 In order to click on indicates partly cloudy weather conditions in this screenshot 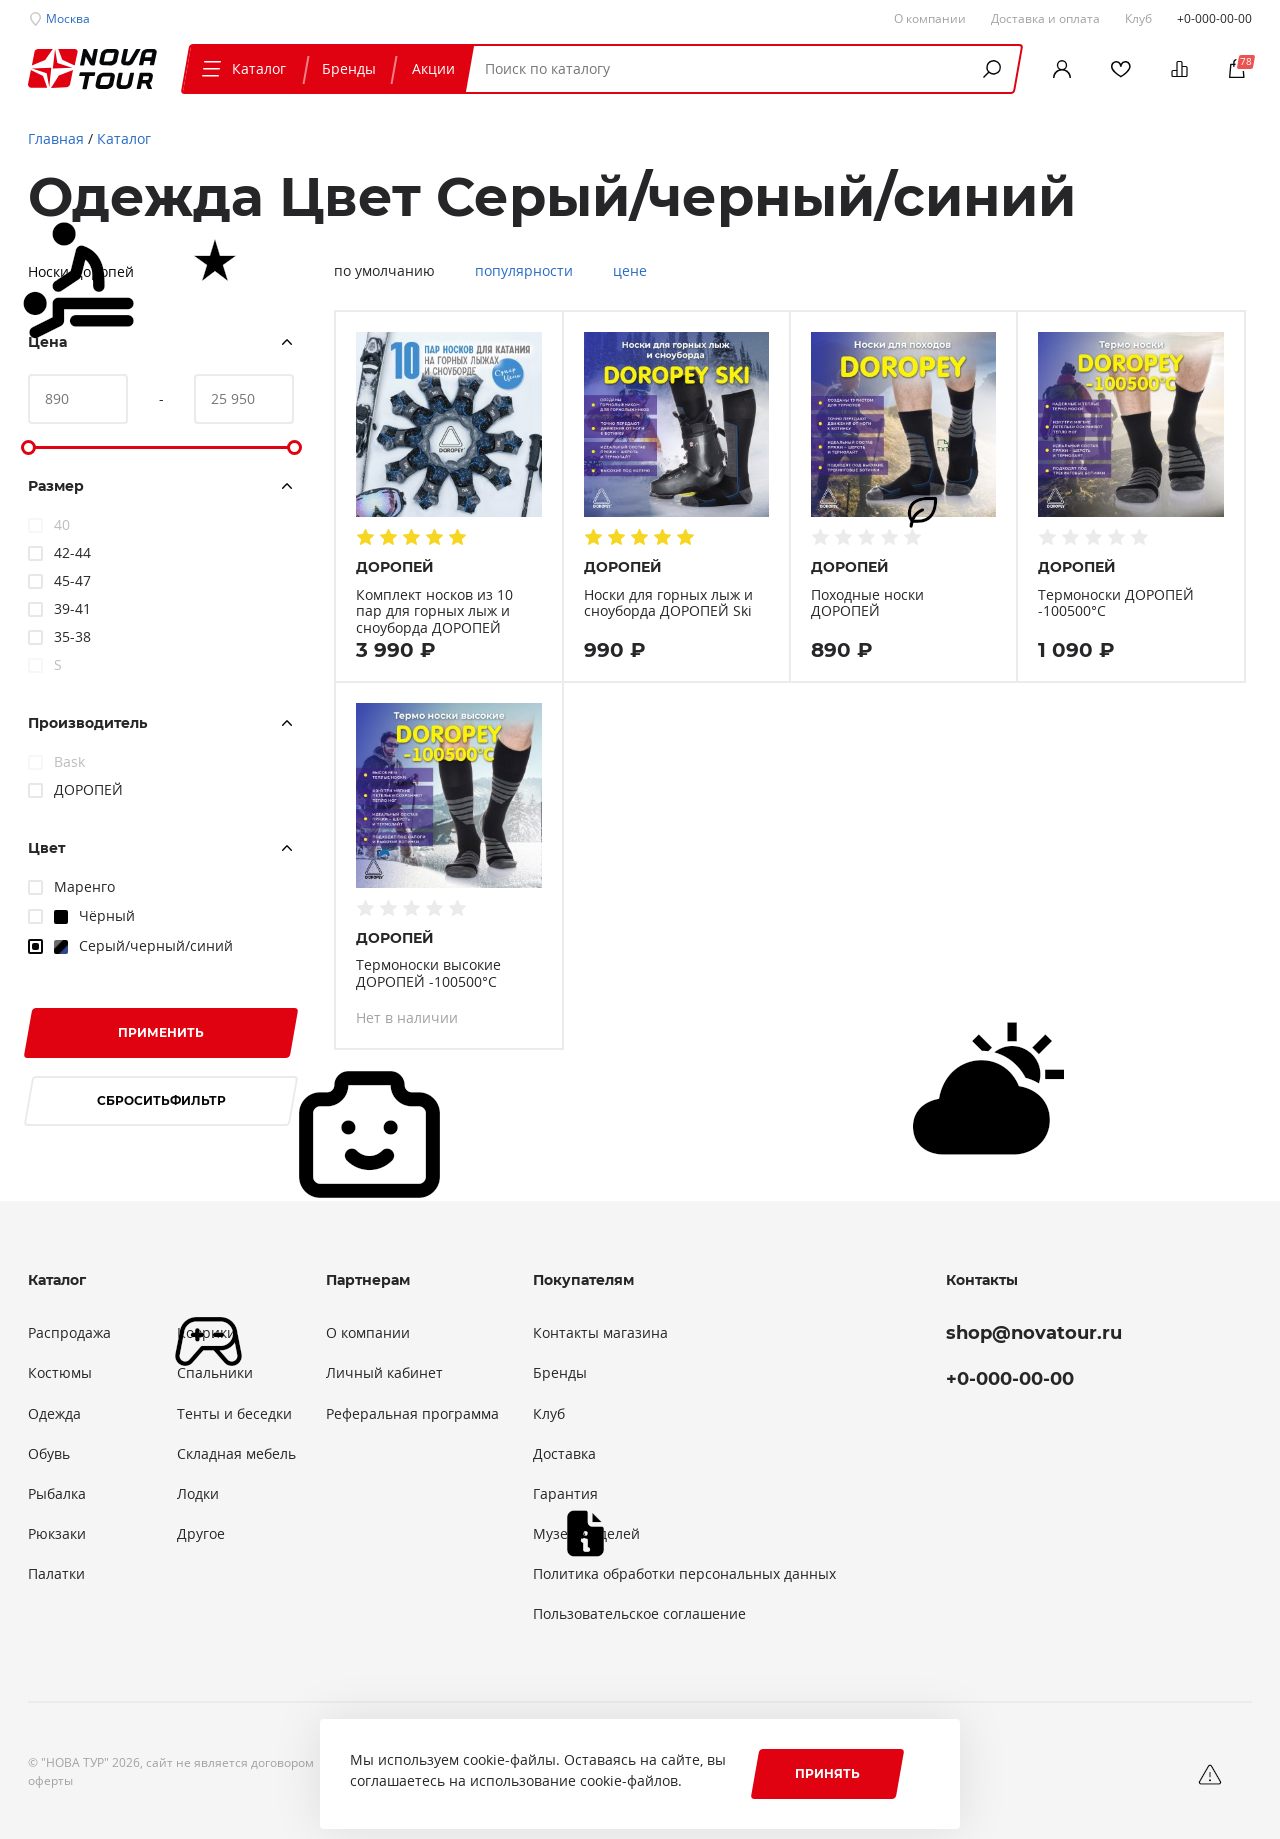, I will do `click(988, 1088)`.